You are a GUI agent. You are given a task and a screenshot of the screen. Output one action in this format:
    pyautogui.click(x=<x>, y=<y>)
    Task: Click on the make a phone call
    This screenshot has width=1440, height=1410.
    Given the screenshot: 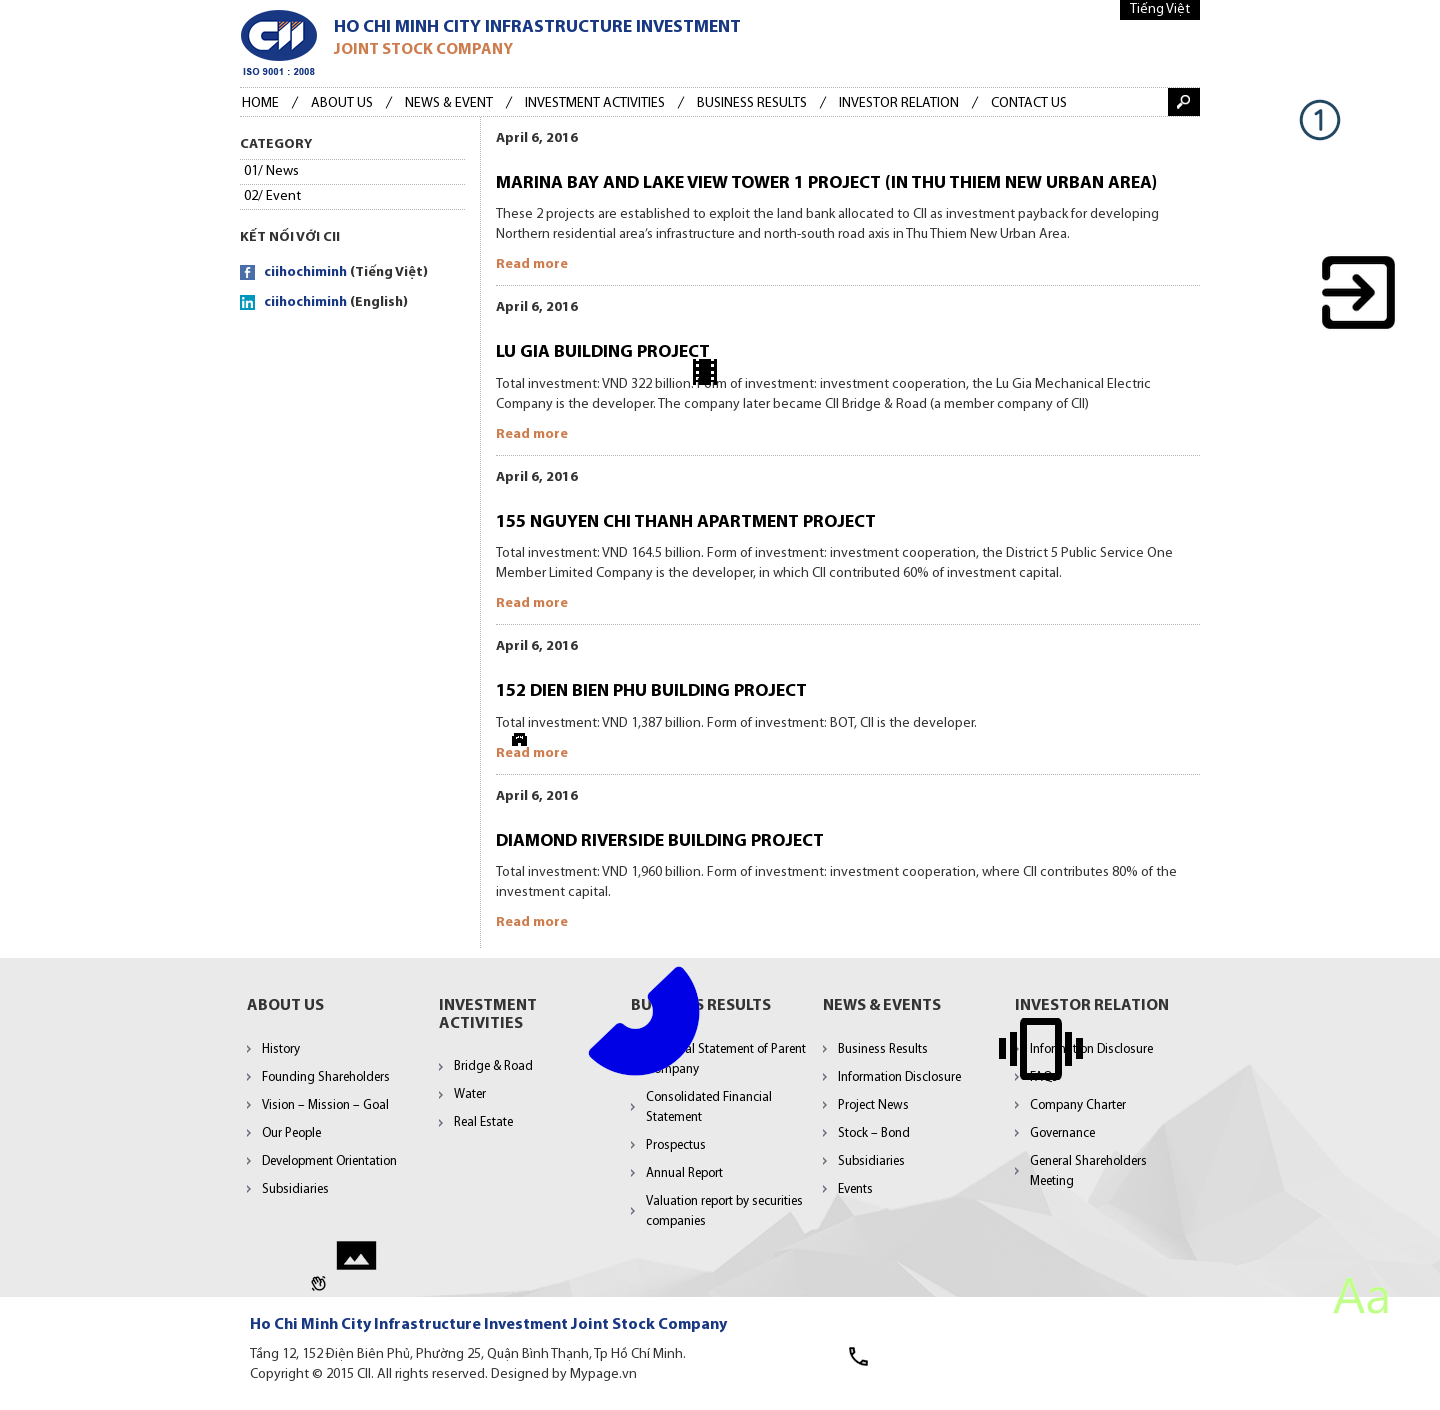 What is the action you would take?
    pyautogui.click(x=858, y=1356)
    